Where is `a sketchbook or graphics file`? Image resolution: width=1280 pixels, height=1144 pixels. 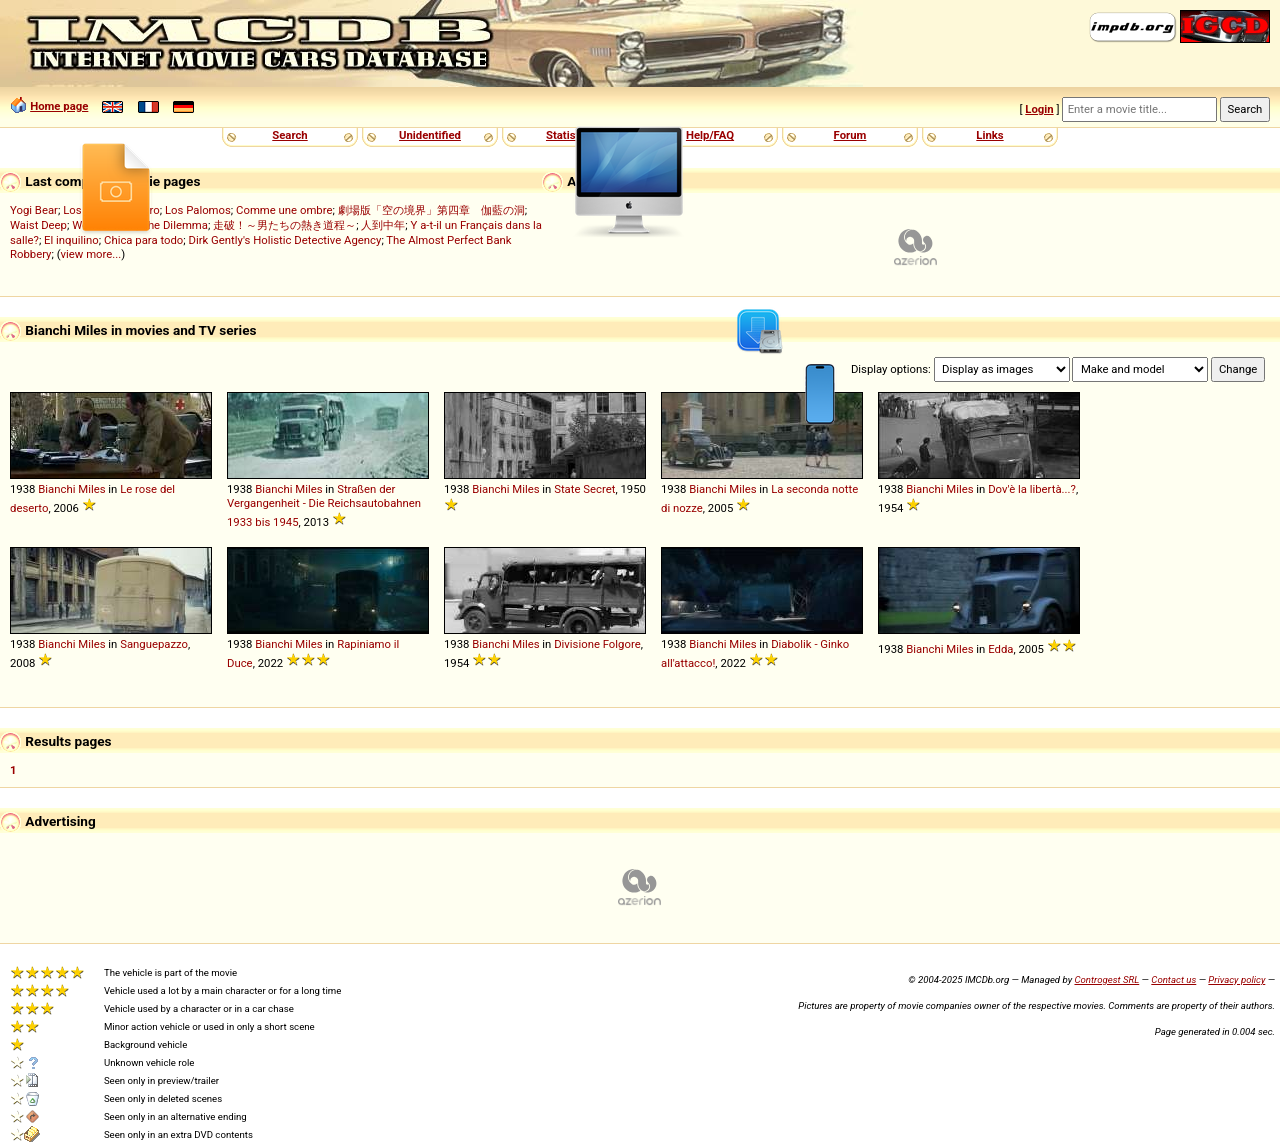 a sketchbook or graphics file is located at coordinates (116, 189).